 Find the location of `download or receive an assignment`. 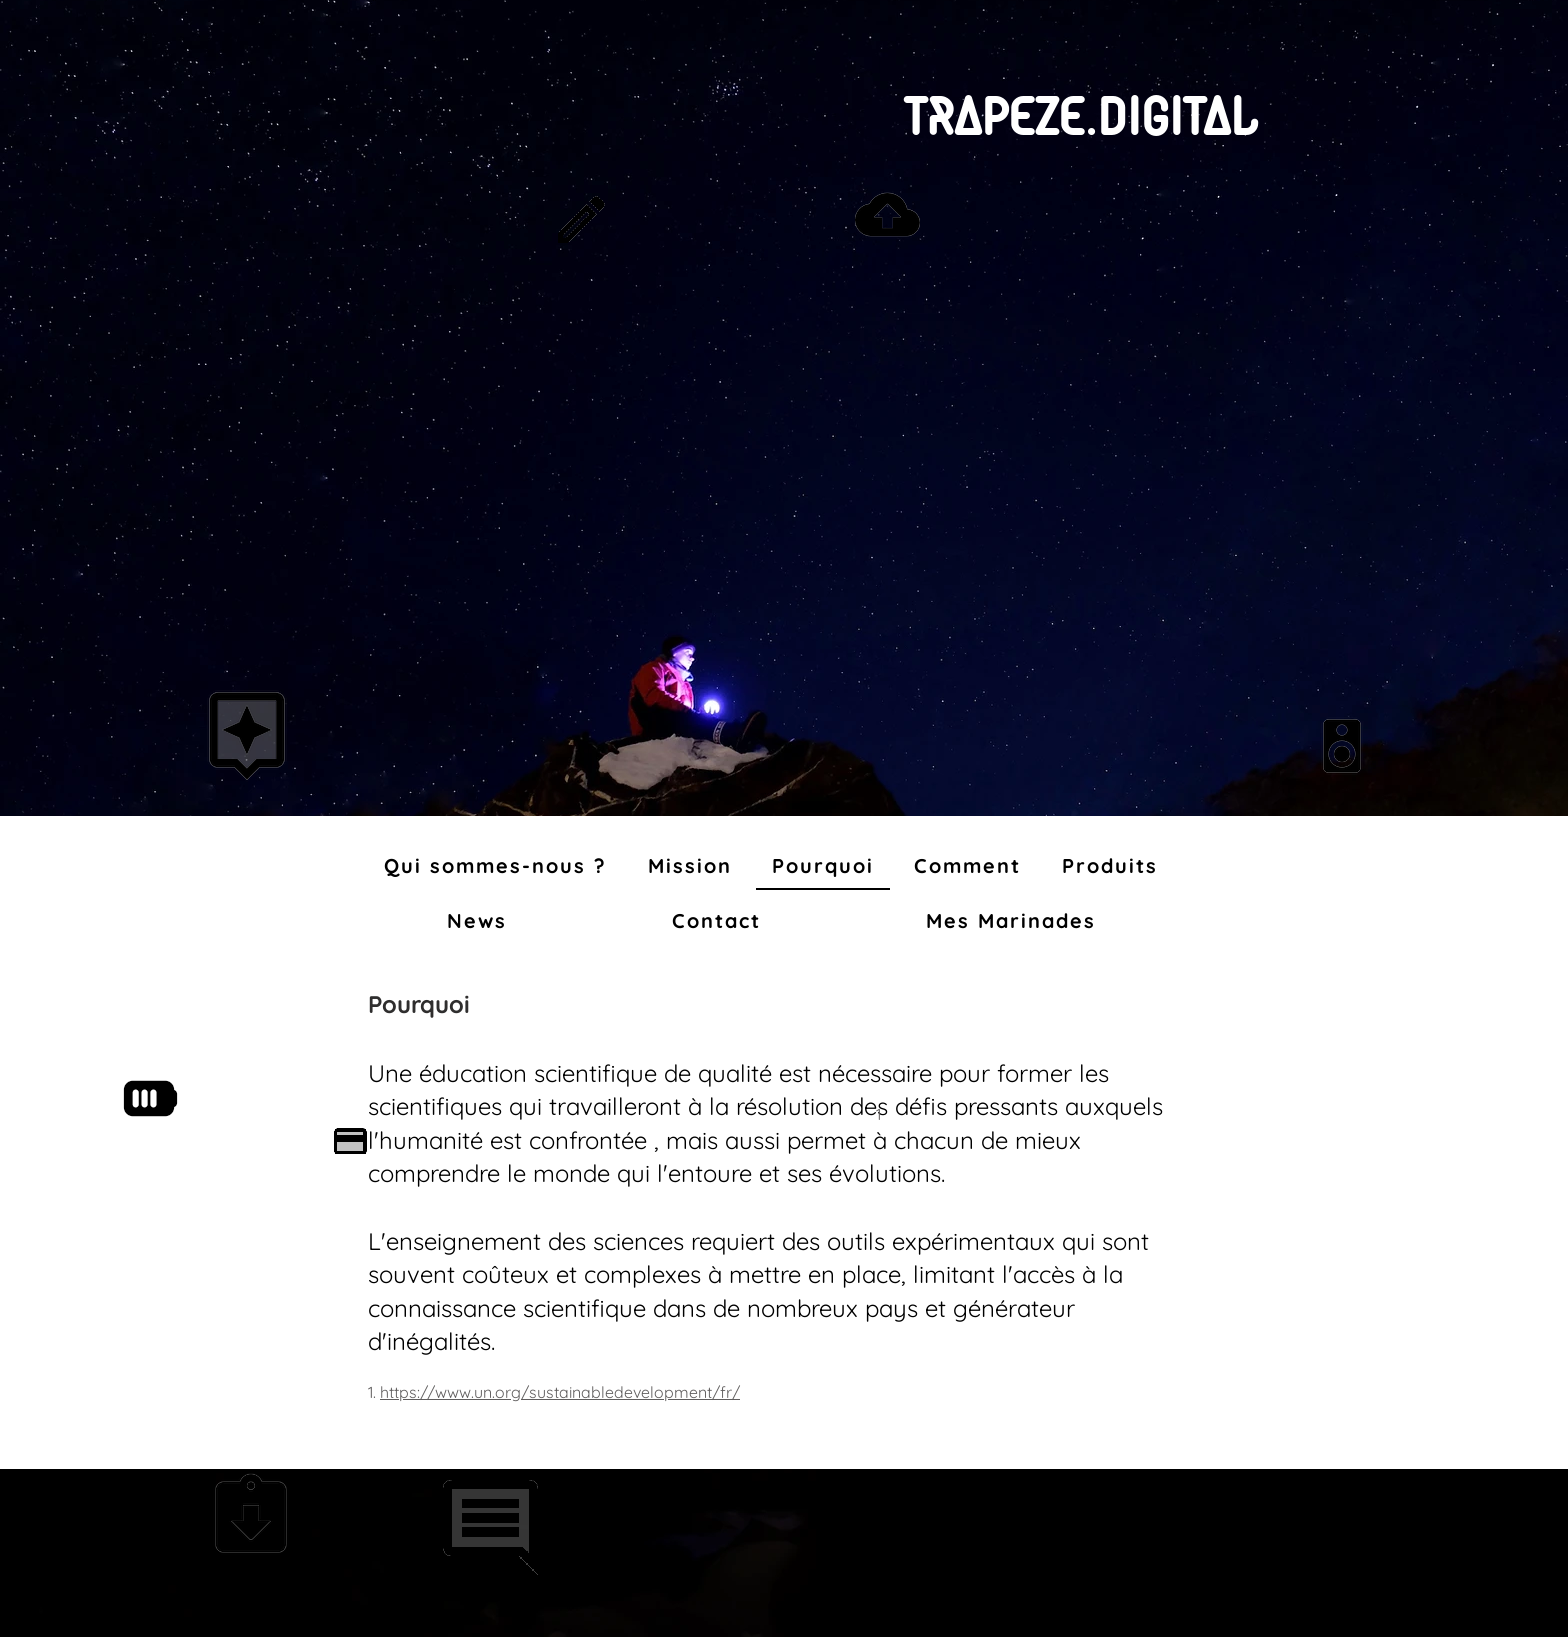

download or receive an assignment is located at coordinates (251, 1517).